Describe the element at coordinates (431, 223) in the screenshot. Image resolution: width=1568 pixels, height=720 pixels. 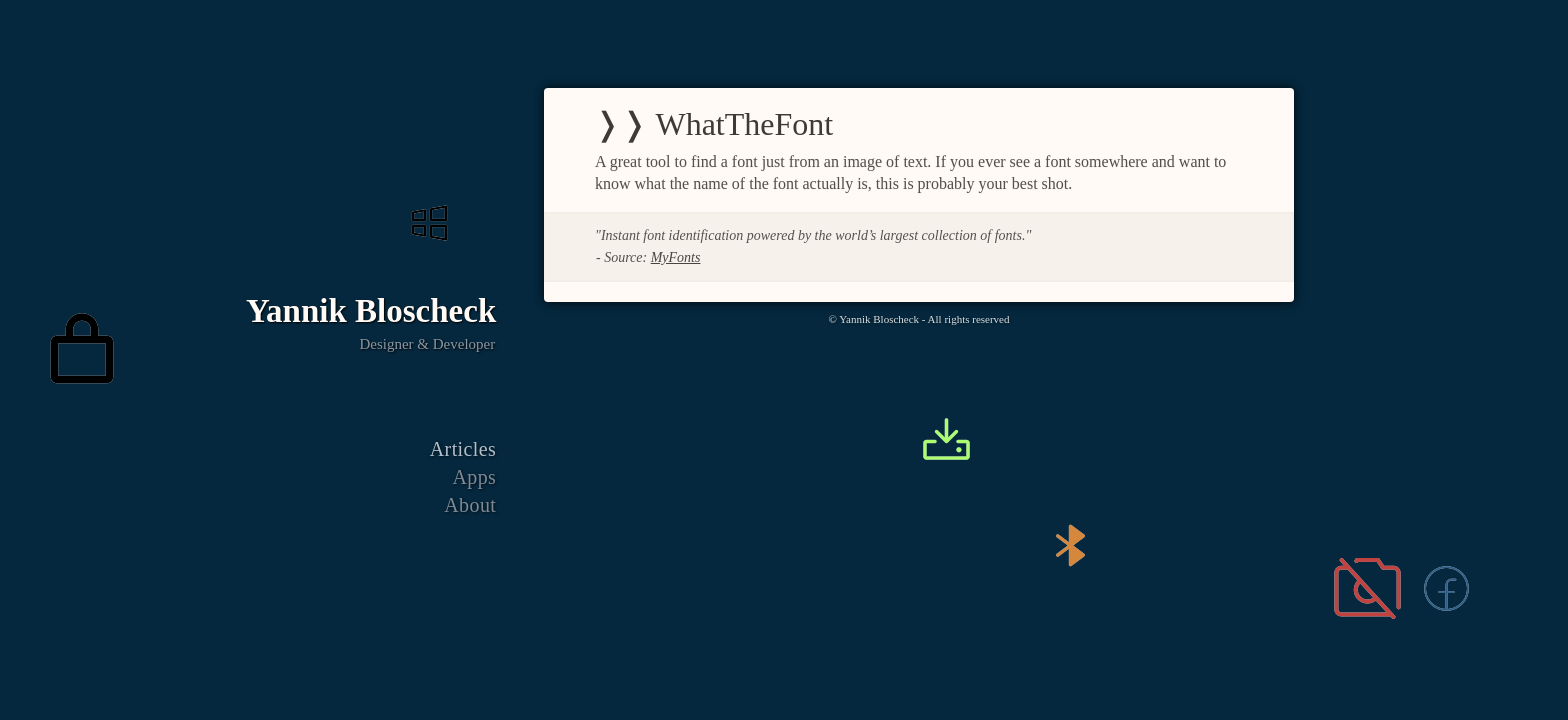
I see `open windows start menu` at that location.